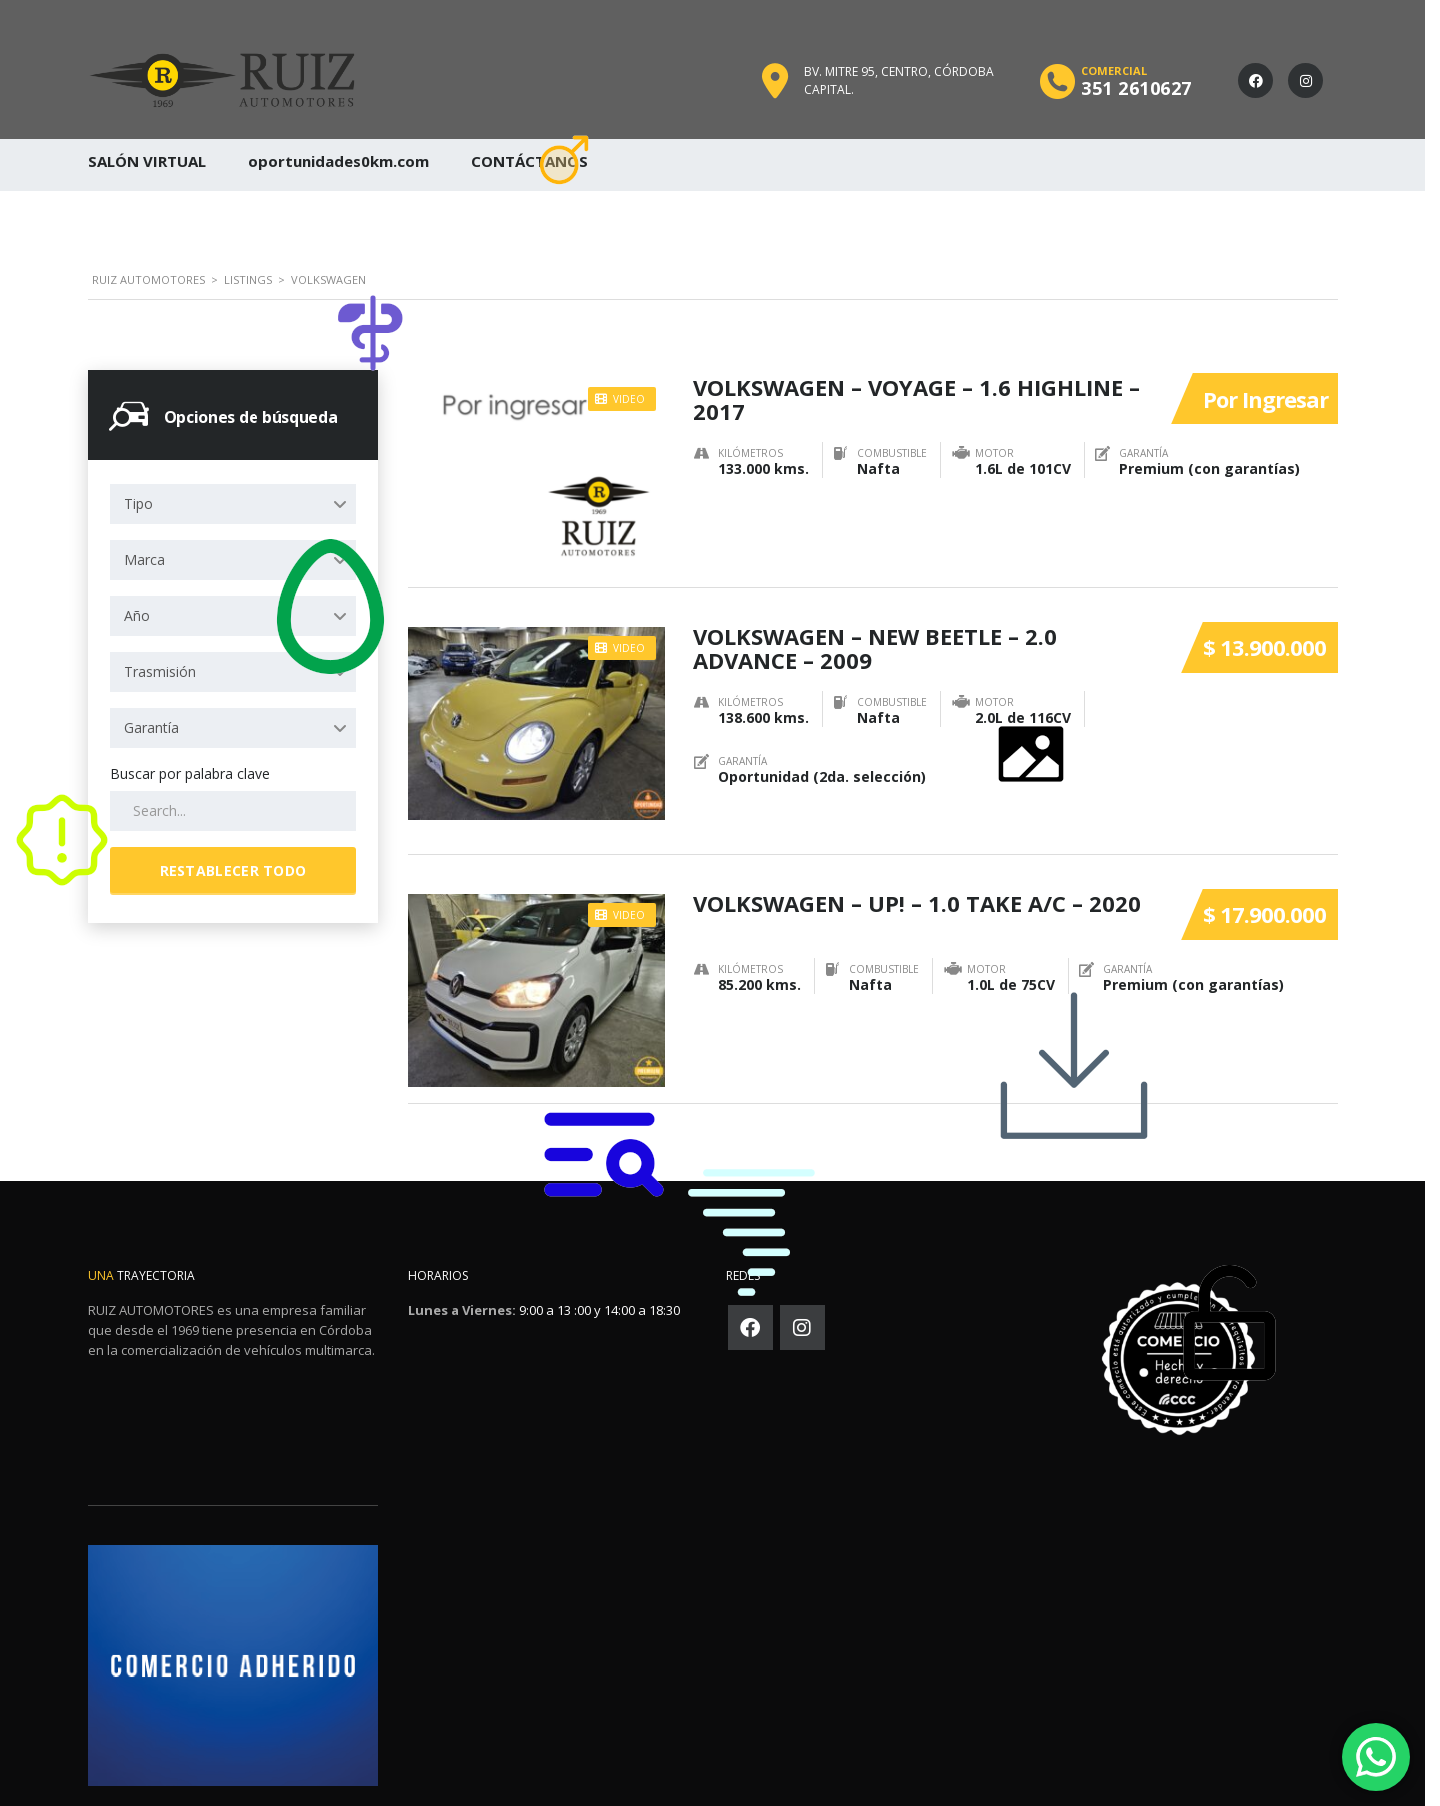  What do you see at coordinates (599, 1154) in the screenshot?
I see `search within a list` at bounding box center [599, 1154].